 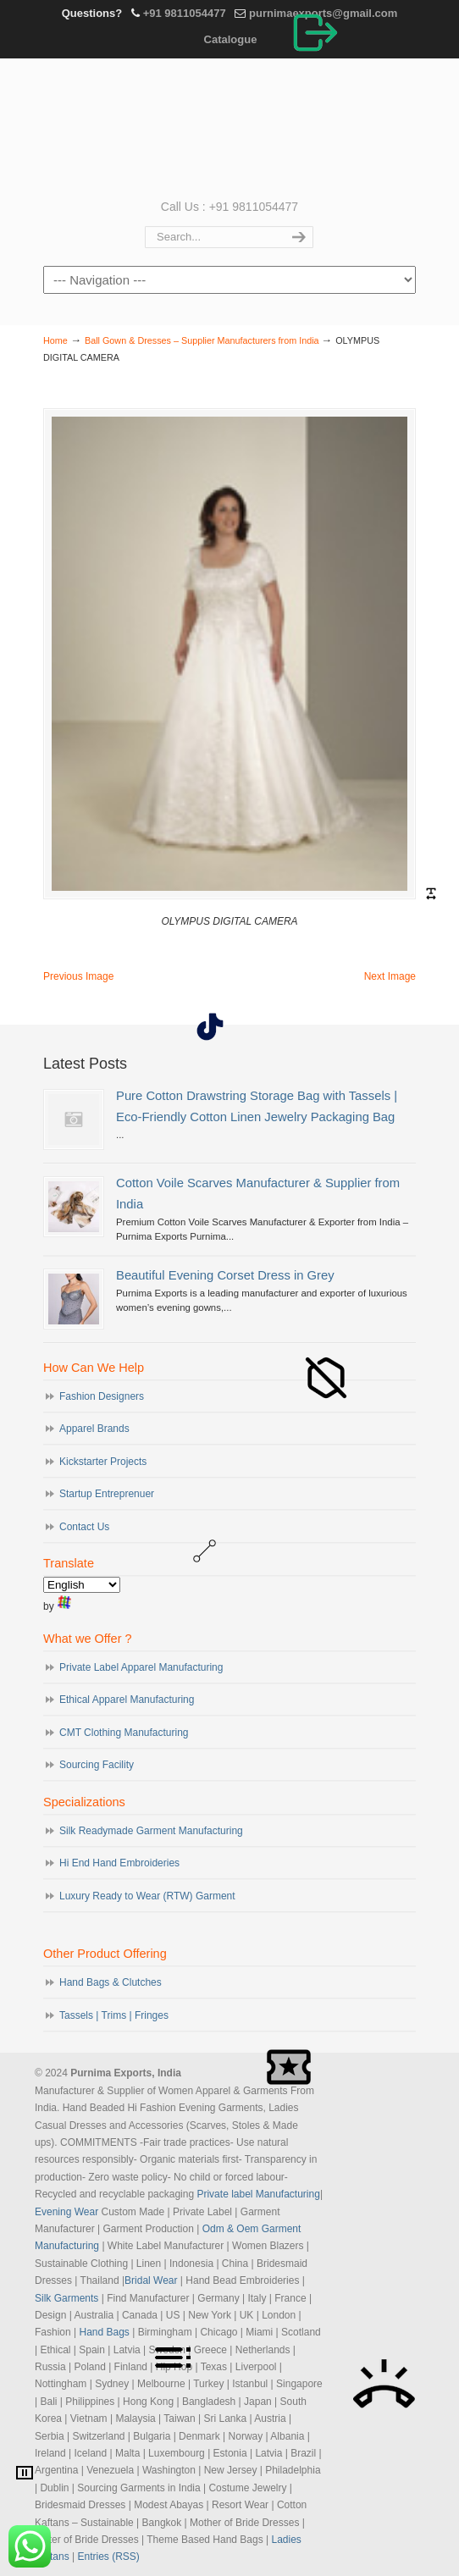 I want to click on view table of contents, so click(x=173, y=2358).